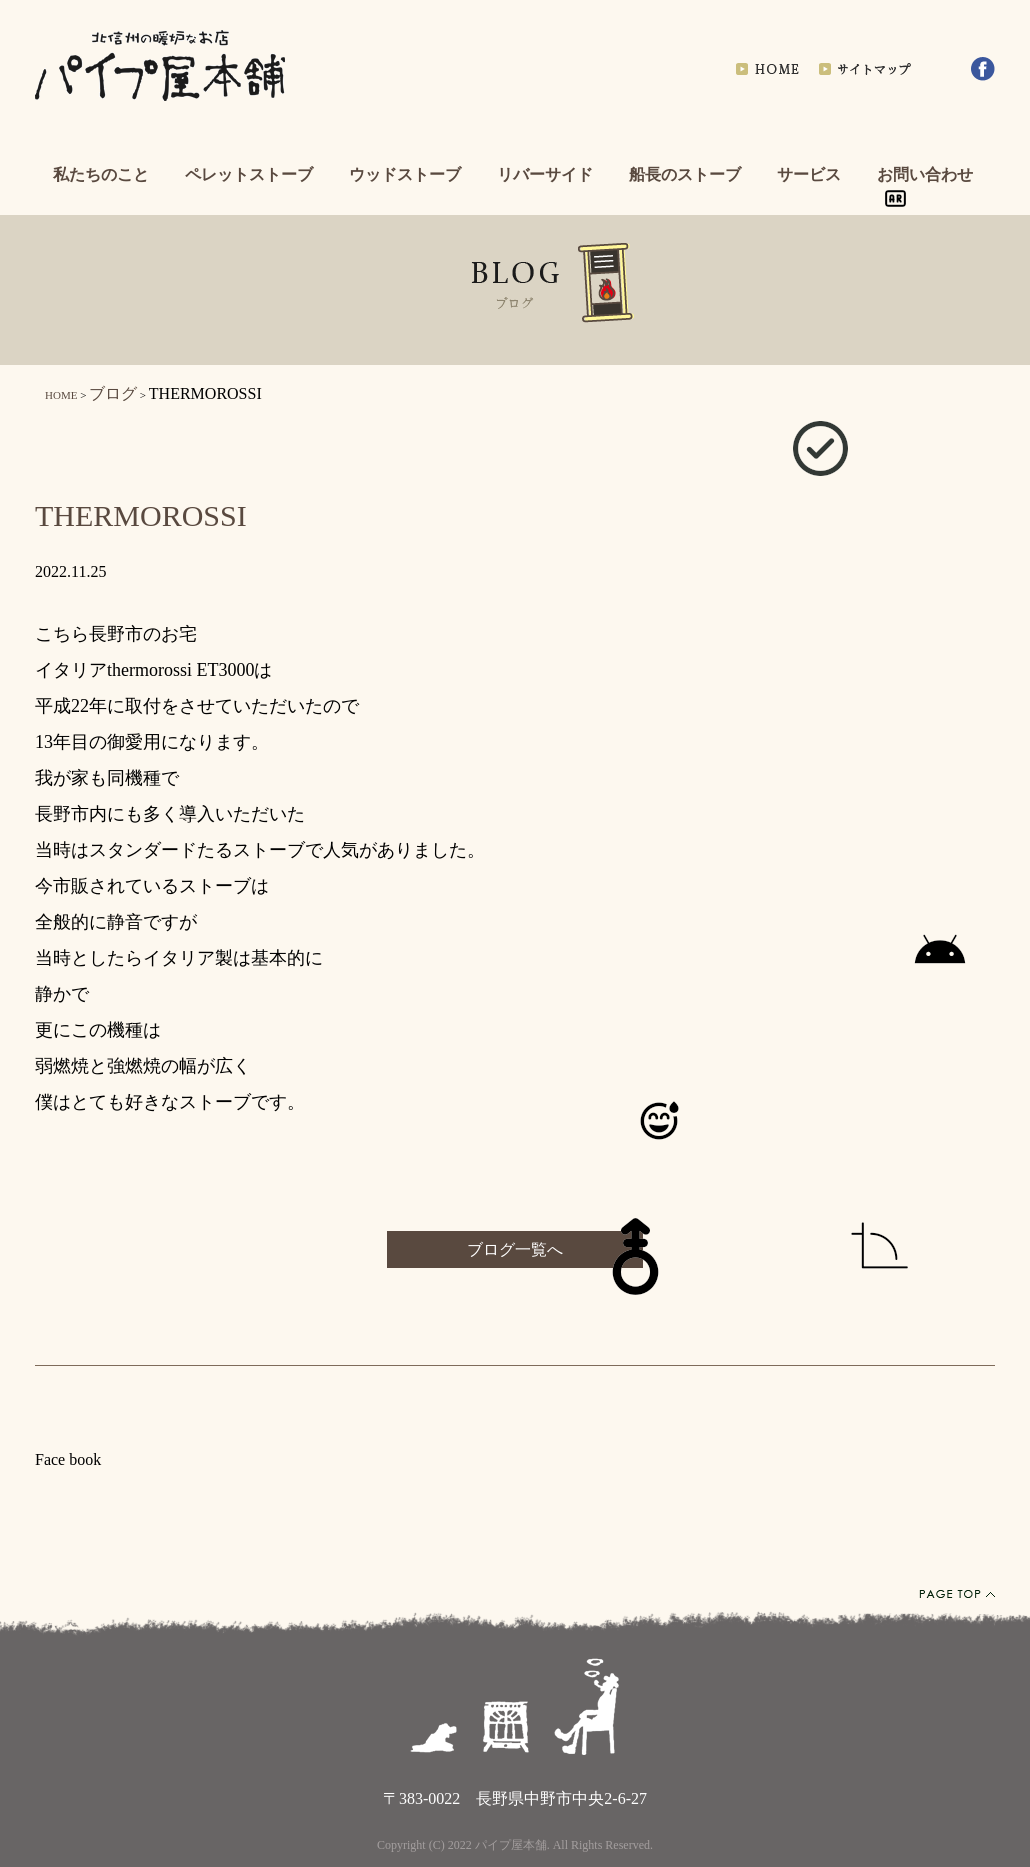 The width and height of the screenshot is (1030, 1867). I want to click on indicates augmented reality feature available, so click(895, 198).